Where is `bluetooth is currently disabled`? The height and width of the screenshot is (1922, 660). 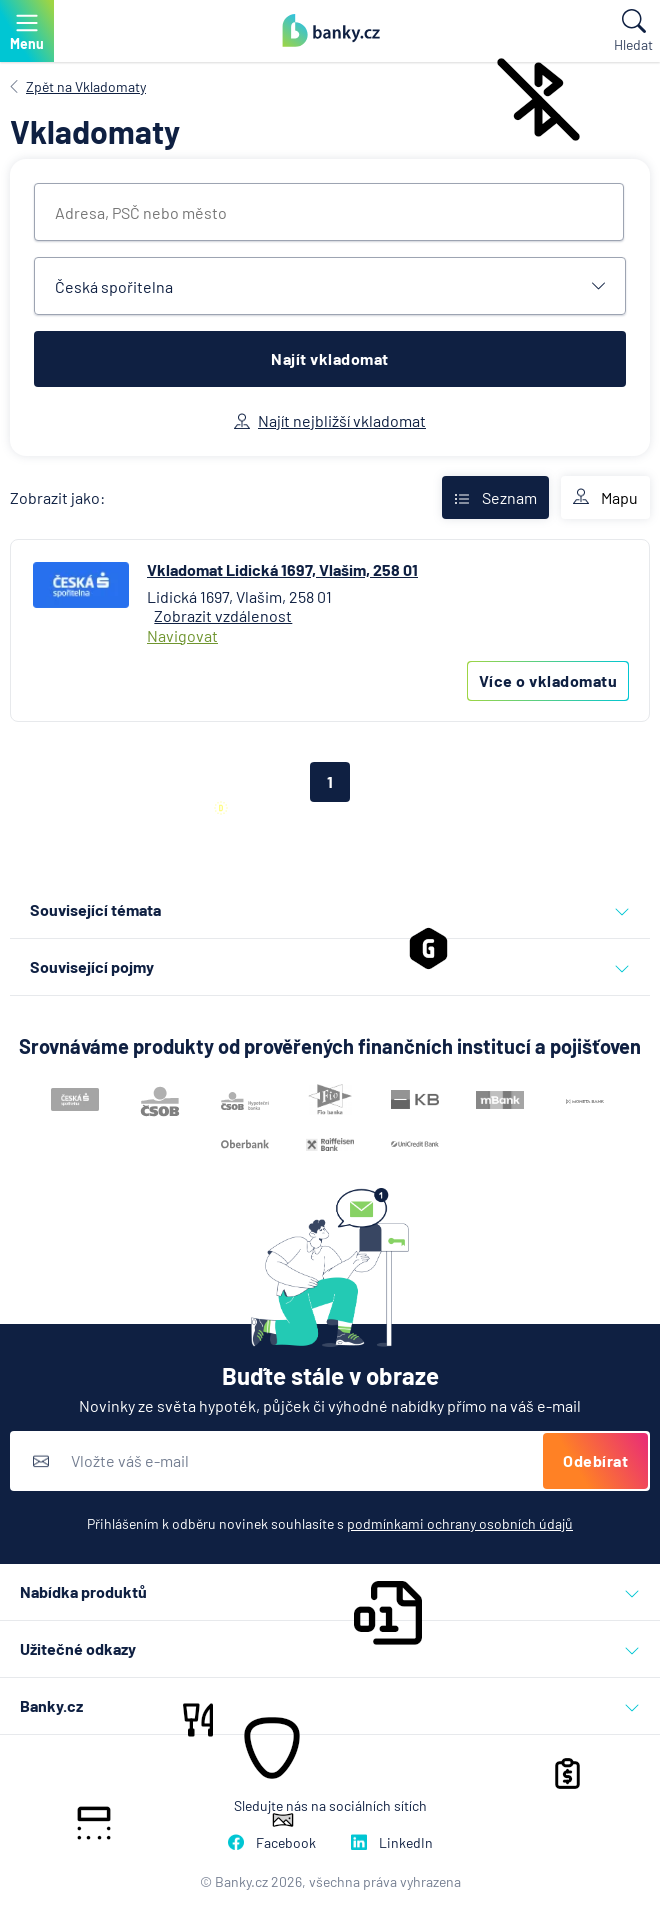
bluetooth is currently disabled is located at coordinates (538, 99).